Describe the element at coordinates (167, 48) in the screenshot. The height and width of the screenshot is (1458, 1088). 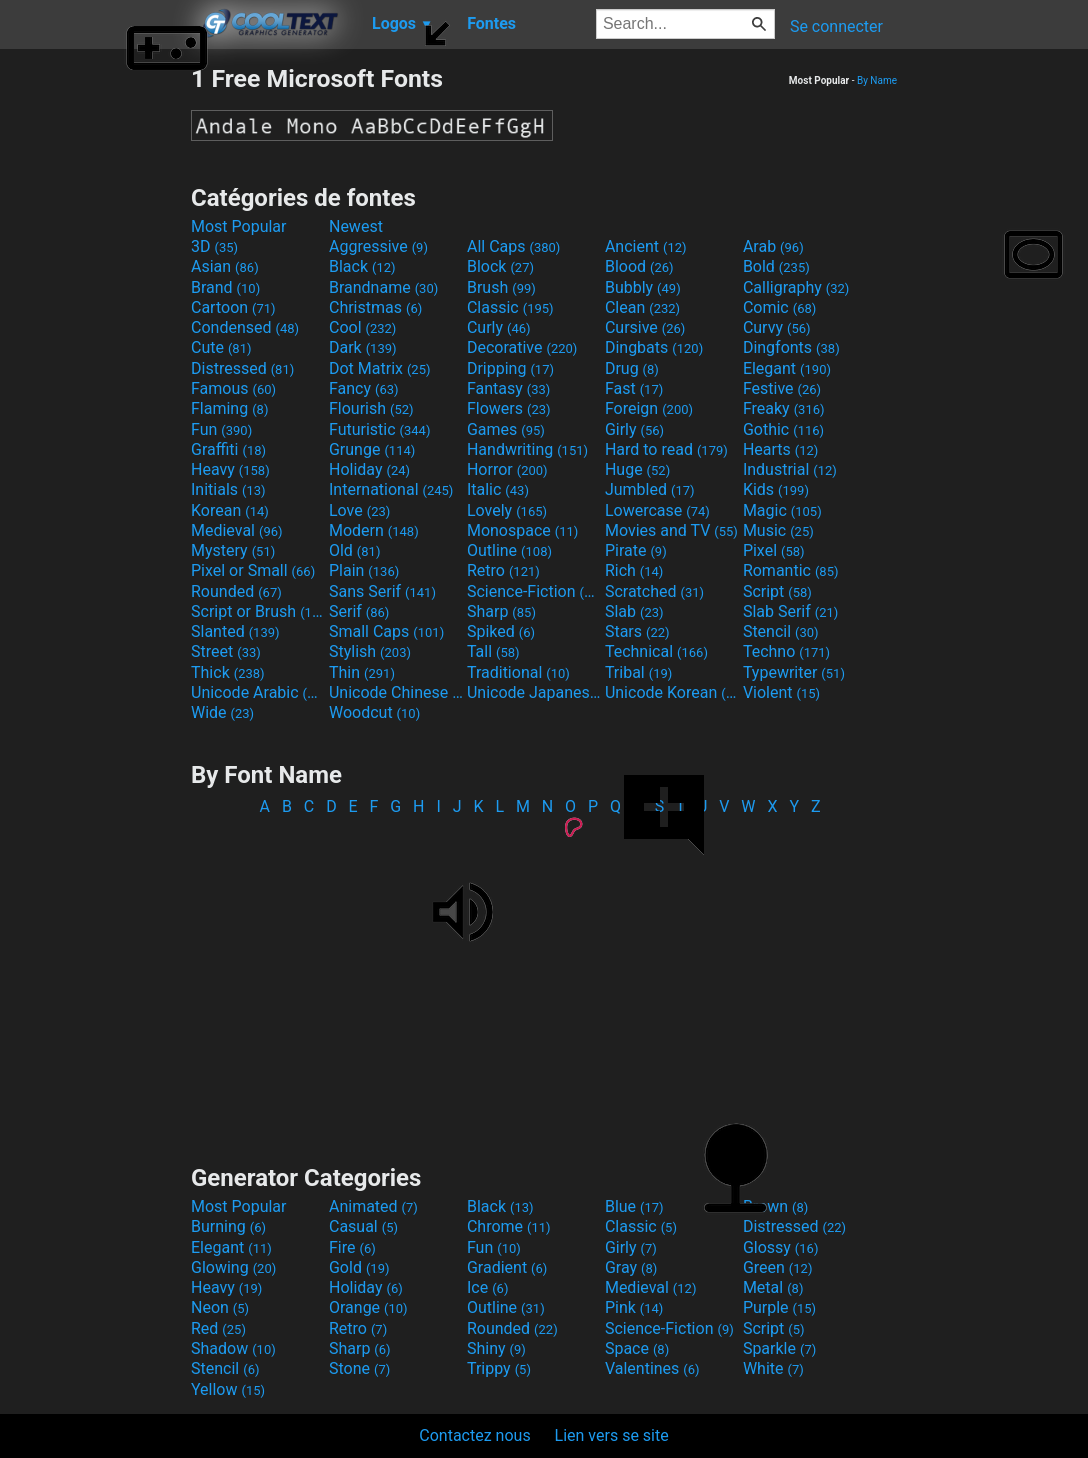
I see `access games or gaming features` at that location.